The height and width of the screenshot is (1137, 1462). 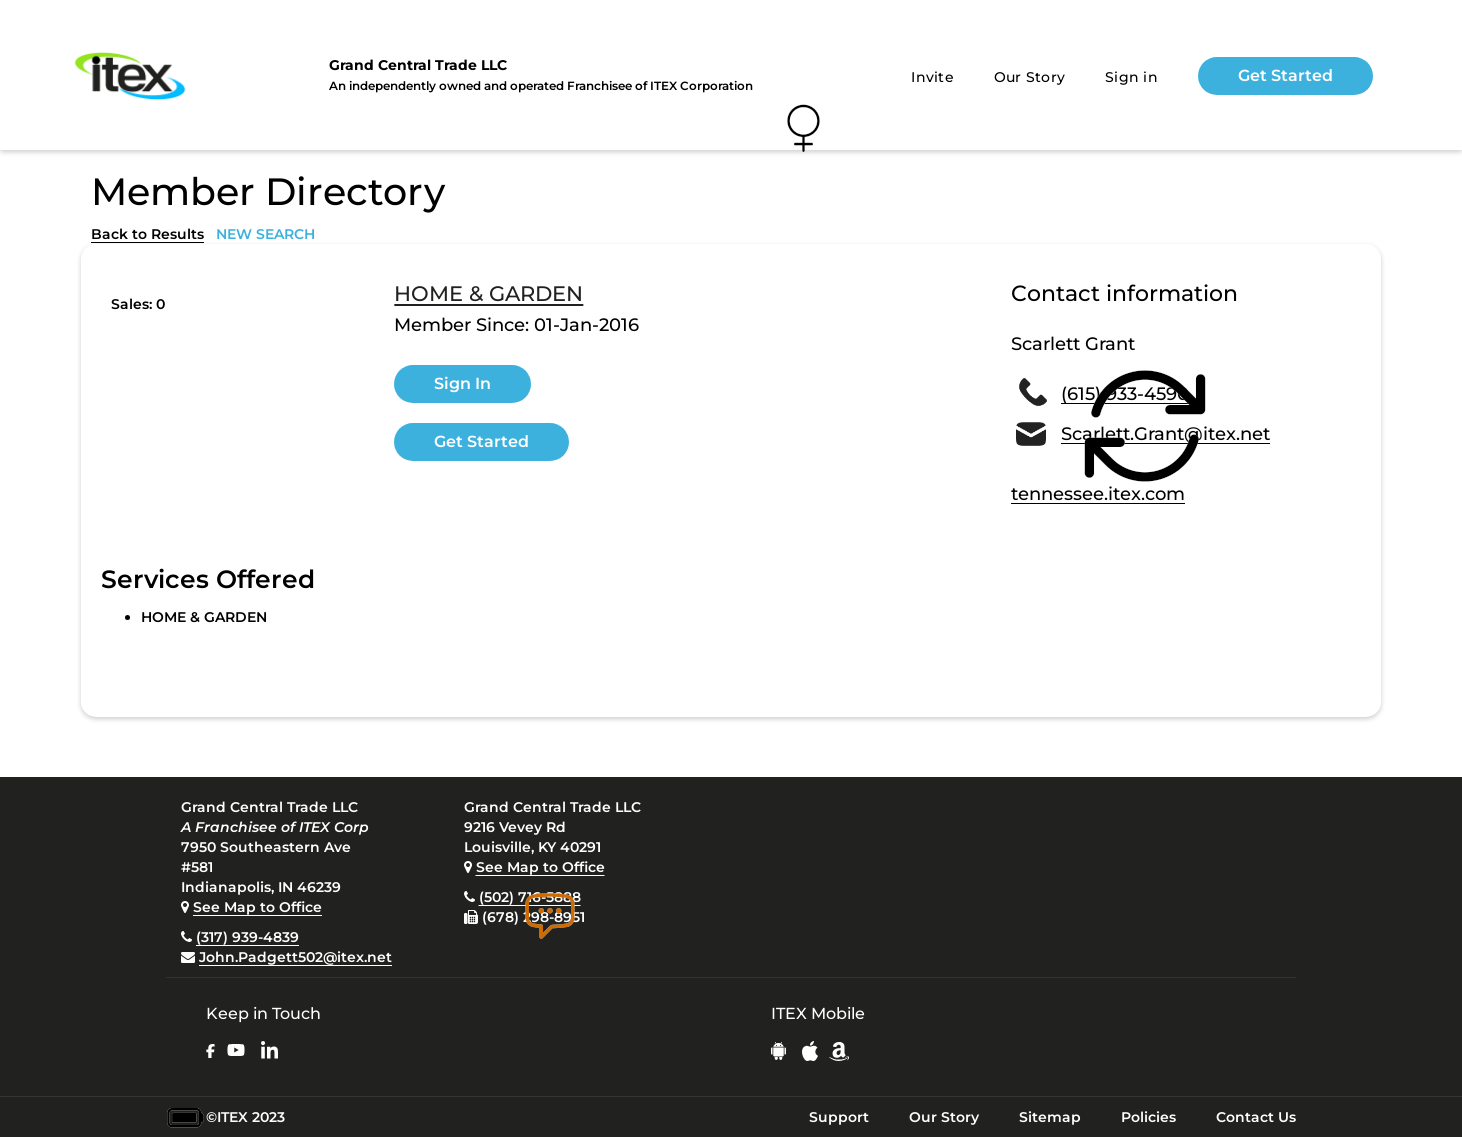 What do you see at coordinates (550, 916) in the screenshot?
I see `open chat or messaging` at bounding box center [550, 916].